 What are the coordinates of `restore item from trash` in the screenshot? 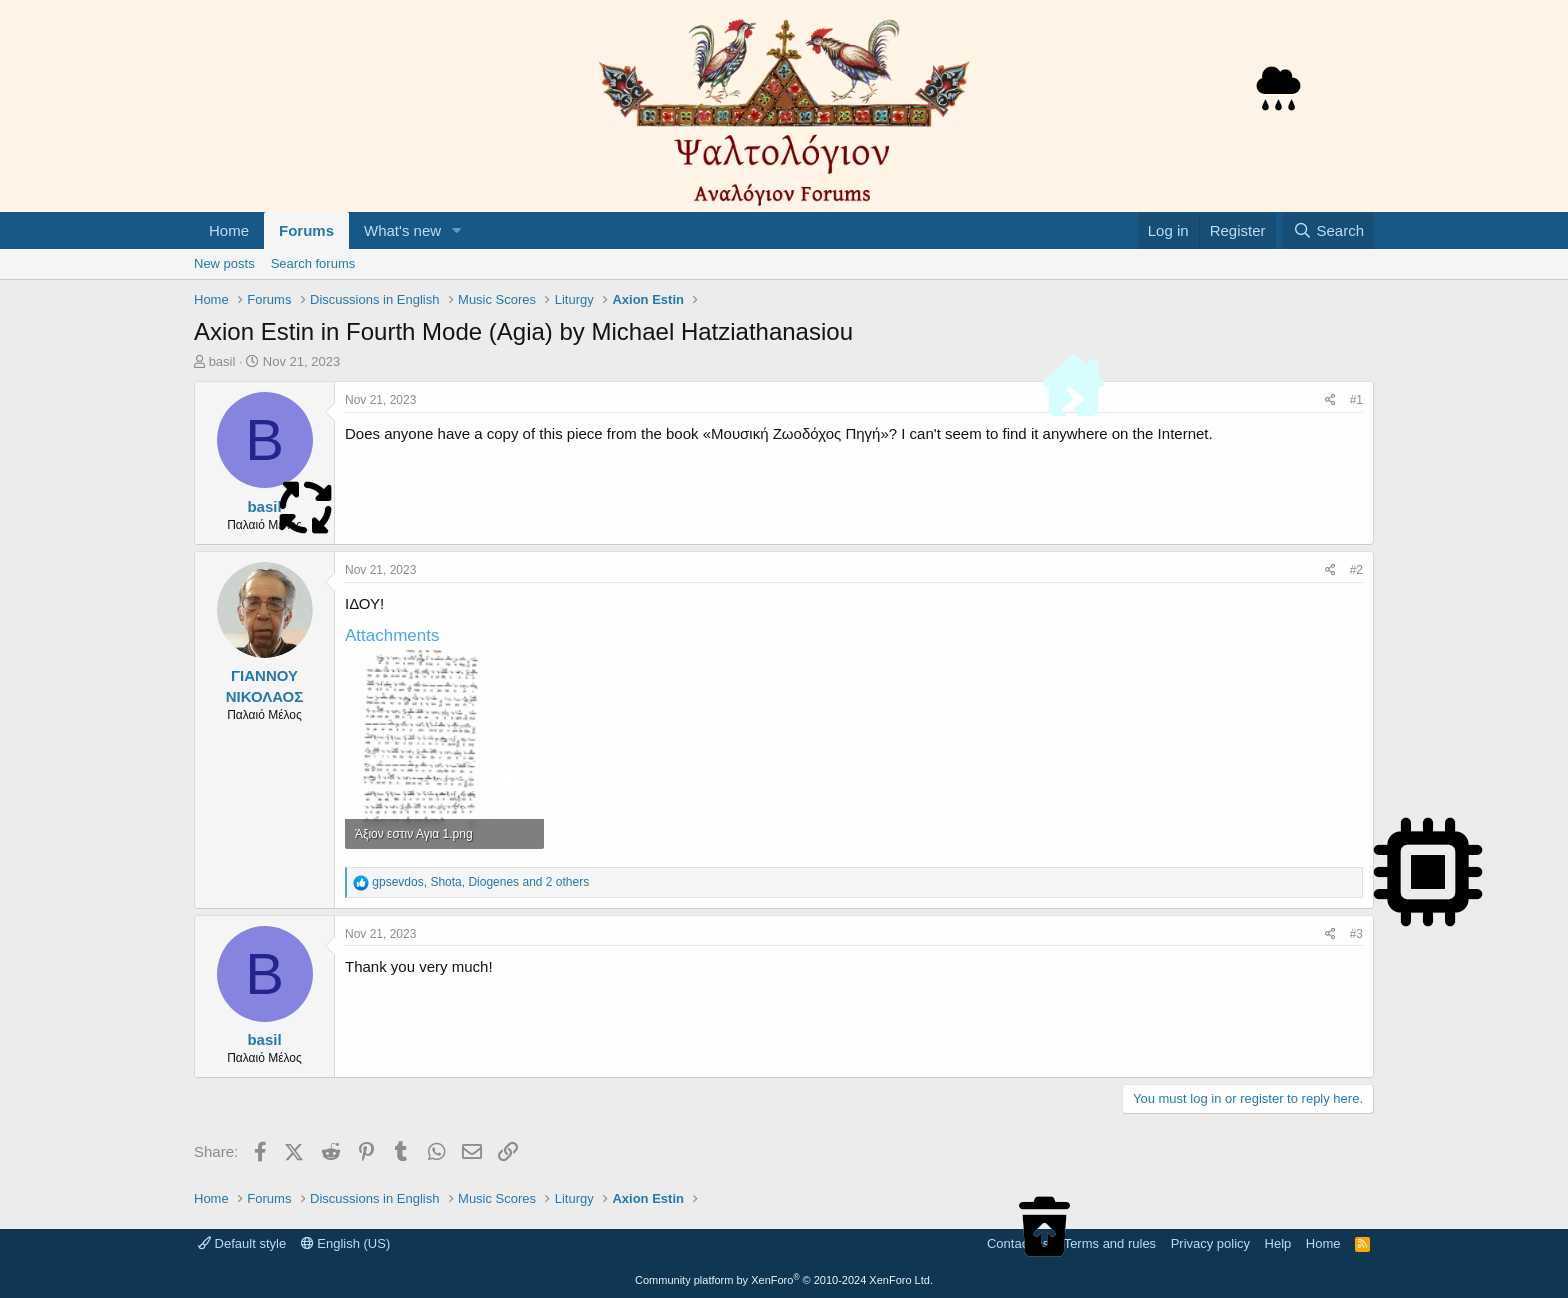 It's located at (1044, 1227).